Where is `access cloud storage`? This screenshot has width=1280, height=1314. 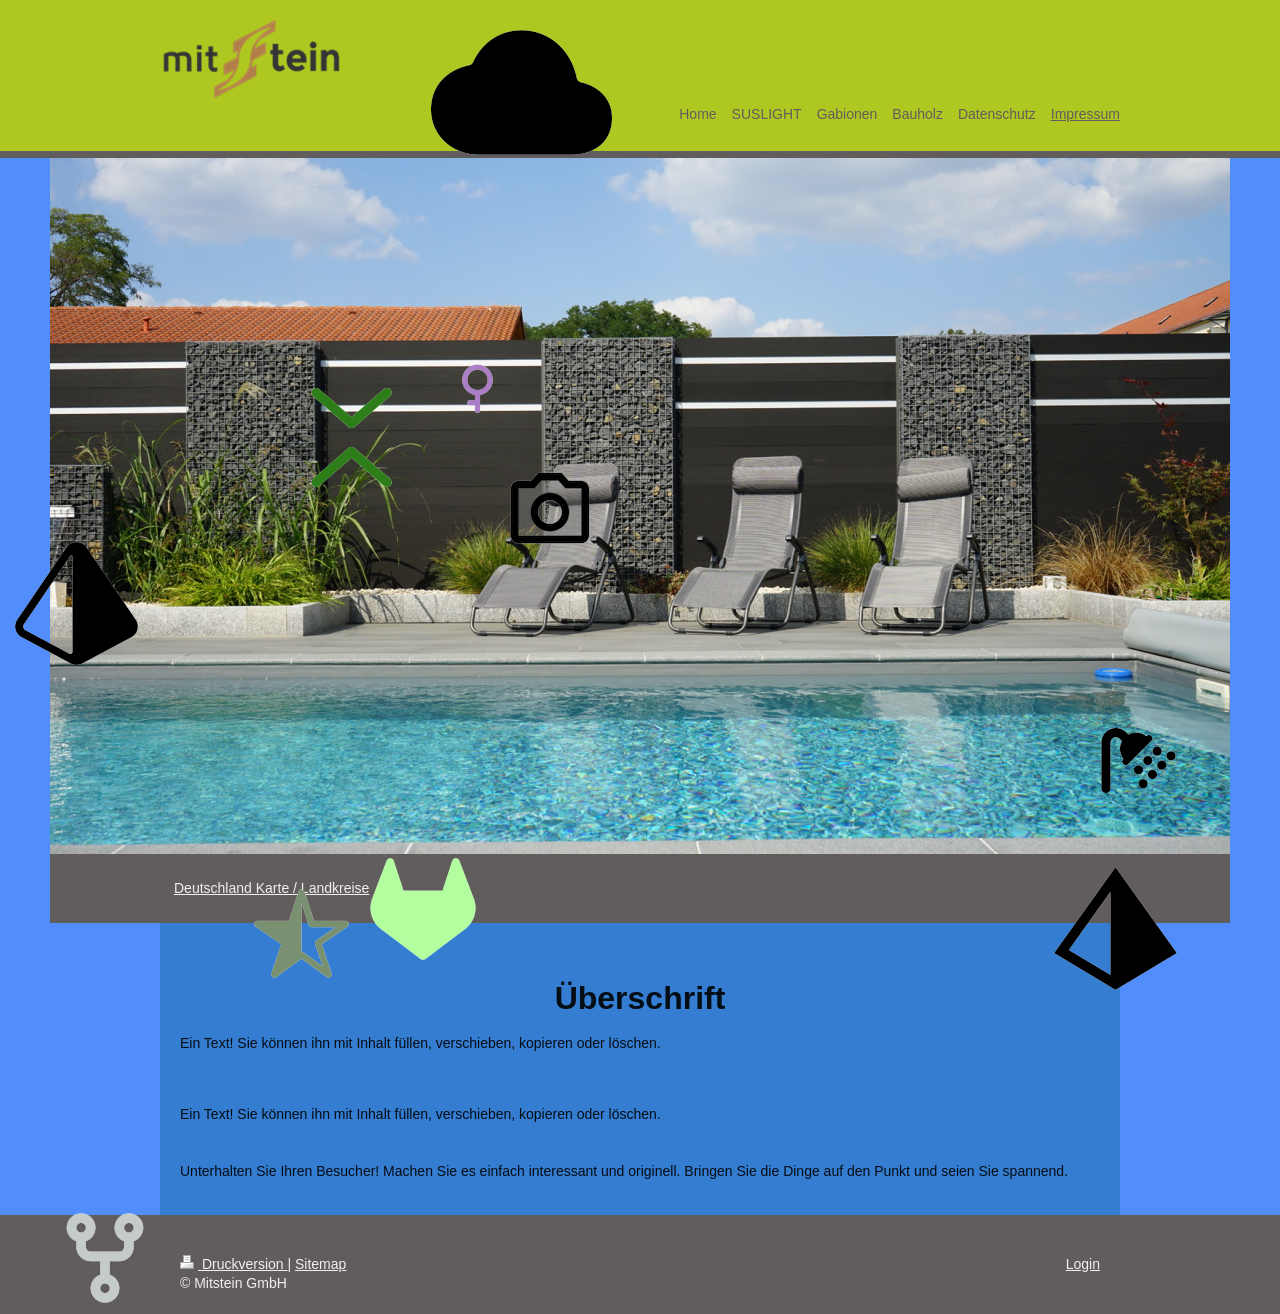 access cloud storage is located at coordinates (521, 92).